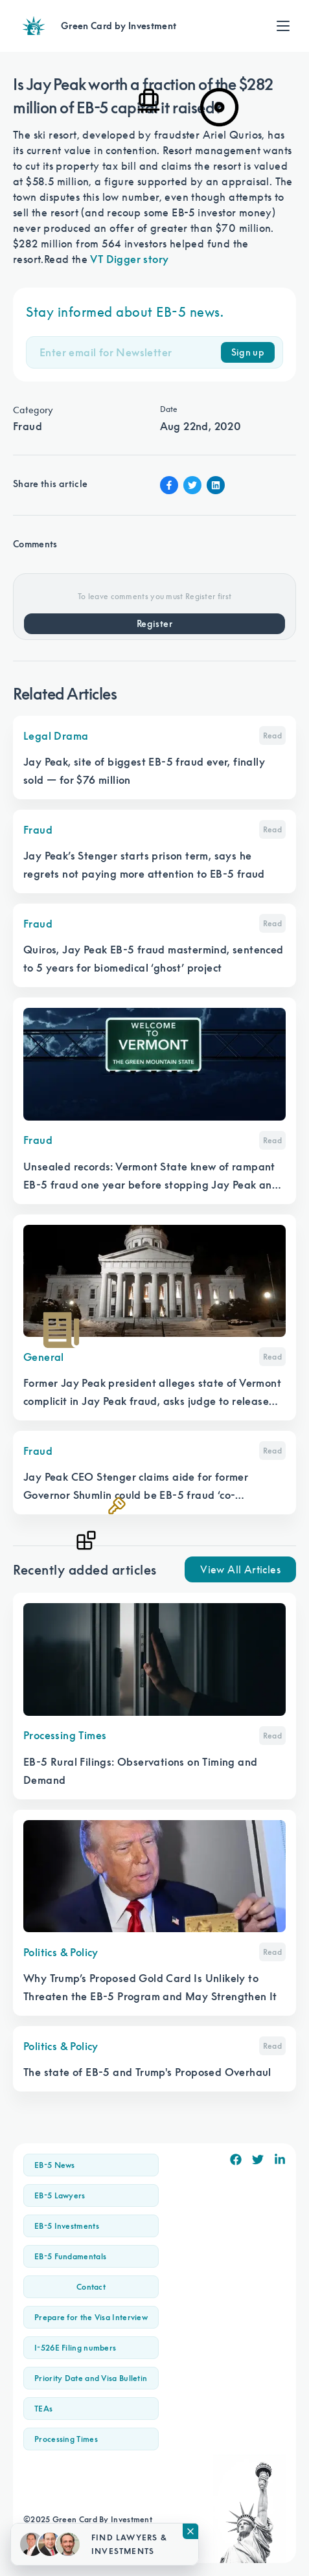  Describe the element at coordinates (219, 107) in the screenshot. I see `play or access music library` at that location.